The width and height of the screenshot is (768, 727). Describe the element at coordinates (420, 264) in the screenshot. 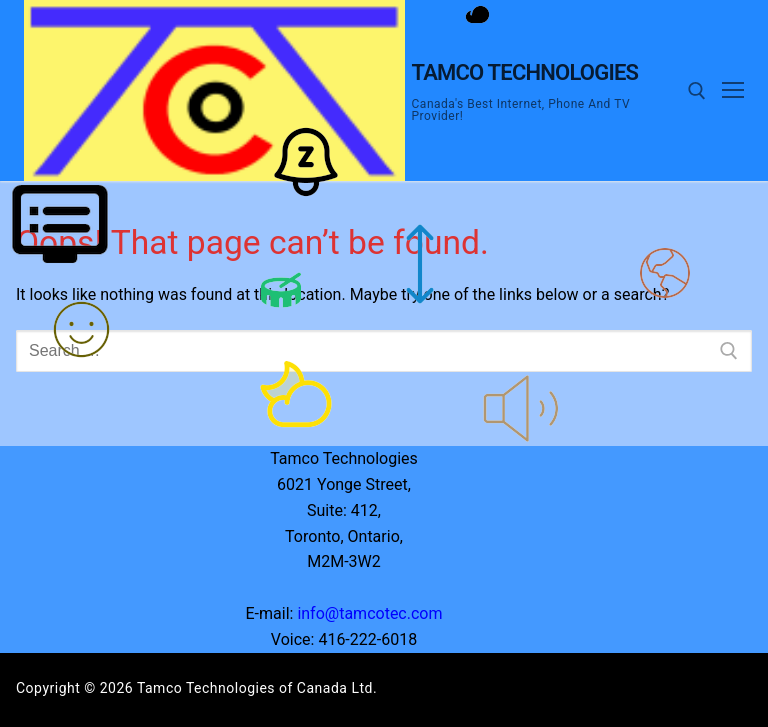

I see `adjust height or vertical size` at that location.